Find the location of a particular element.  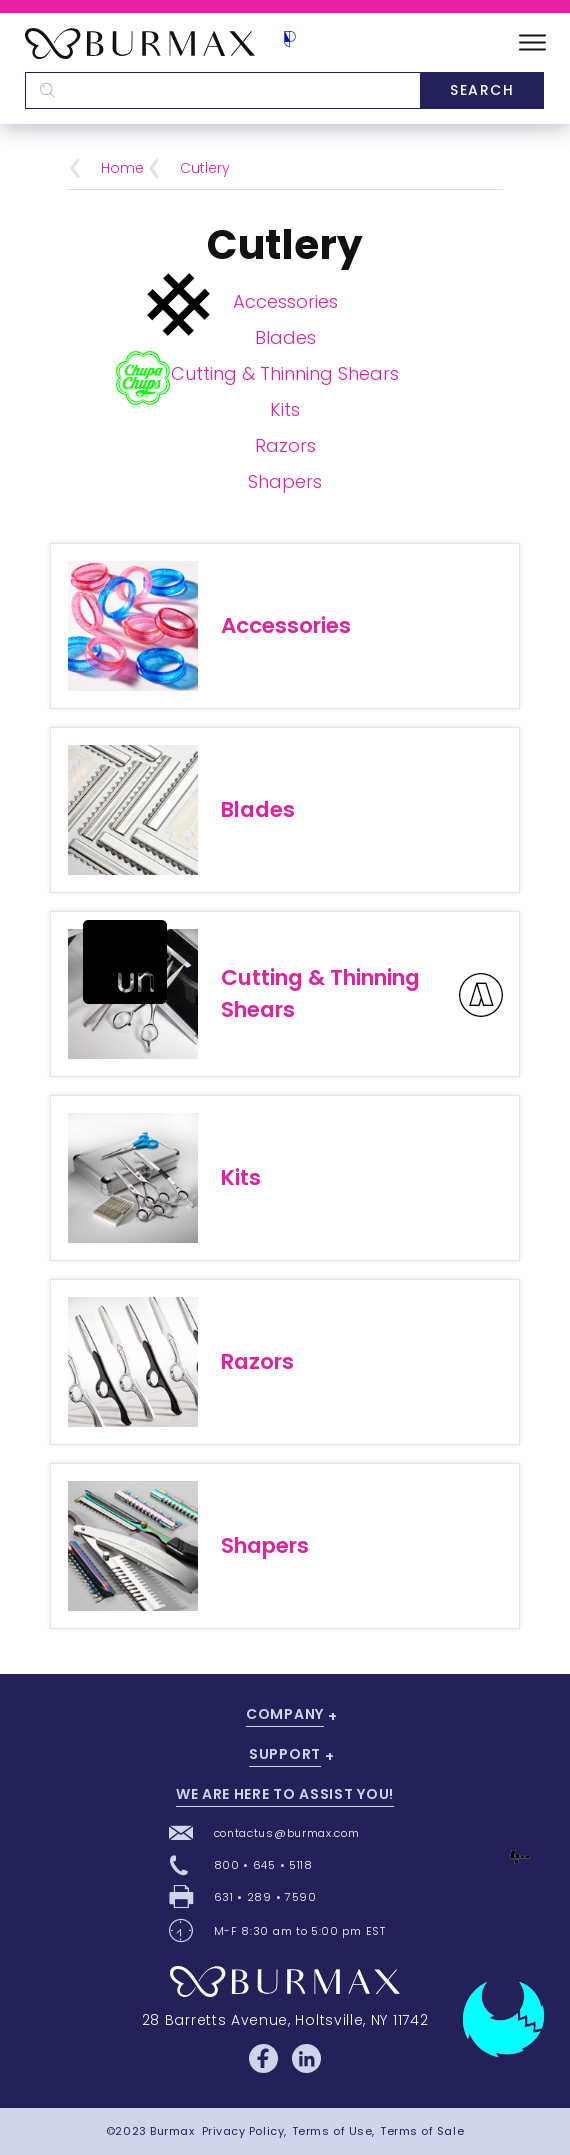

visit the Phosphor Icons website is located at coordinates (290, 39).